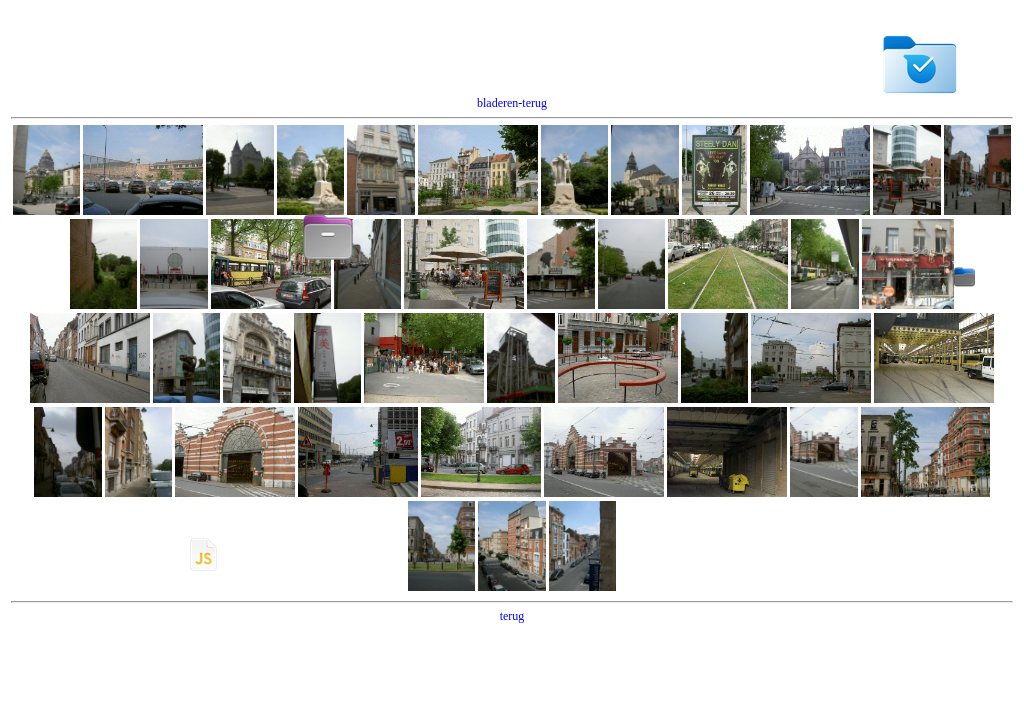 This screenshot has width=1024, height=720. Describe the element at coordinates (328, 237) in the screenshot. I see `open the file manager` at that location.